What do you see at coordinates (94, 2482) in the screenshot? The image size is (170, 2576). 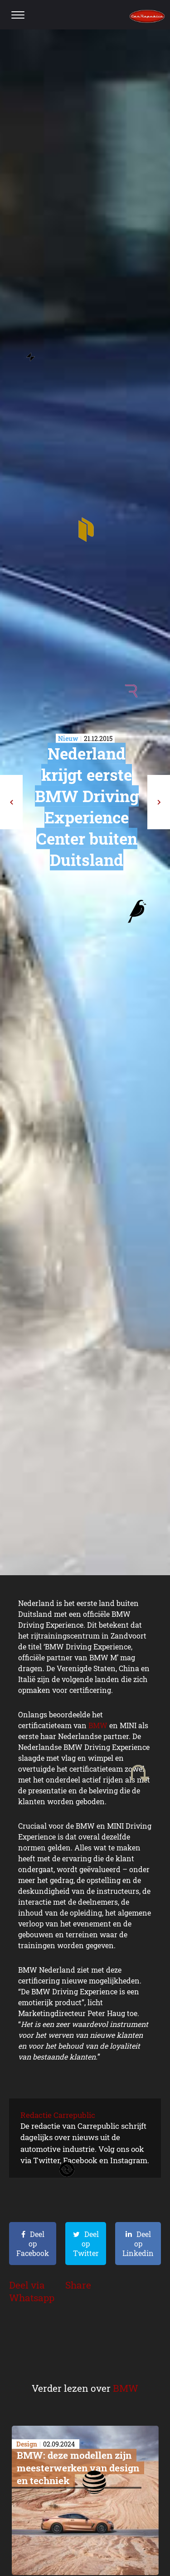 I see `AT&T company logo` at bounding box center [94, 2482].